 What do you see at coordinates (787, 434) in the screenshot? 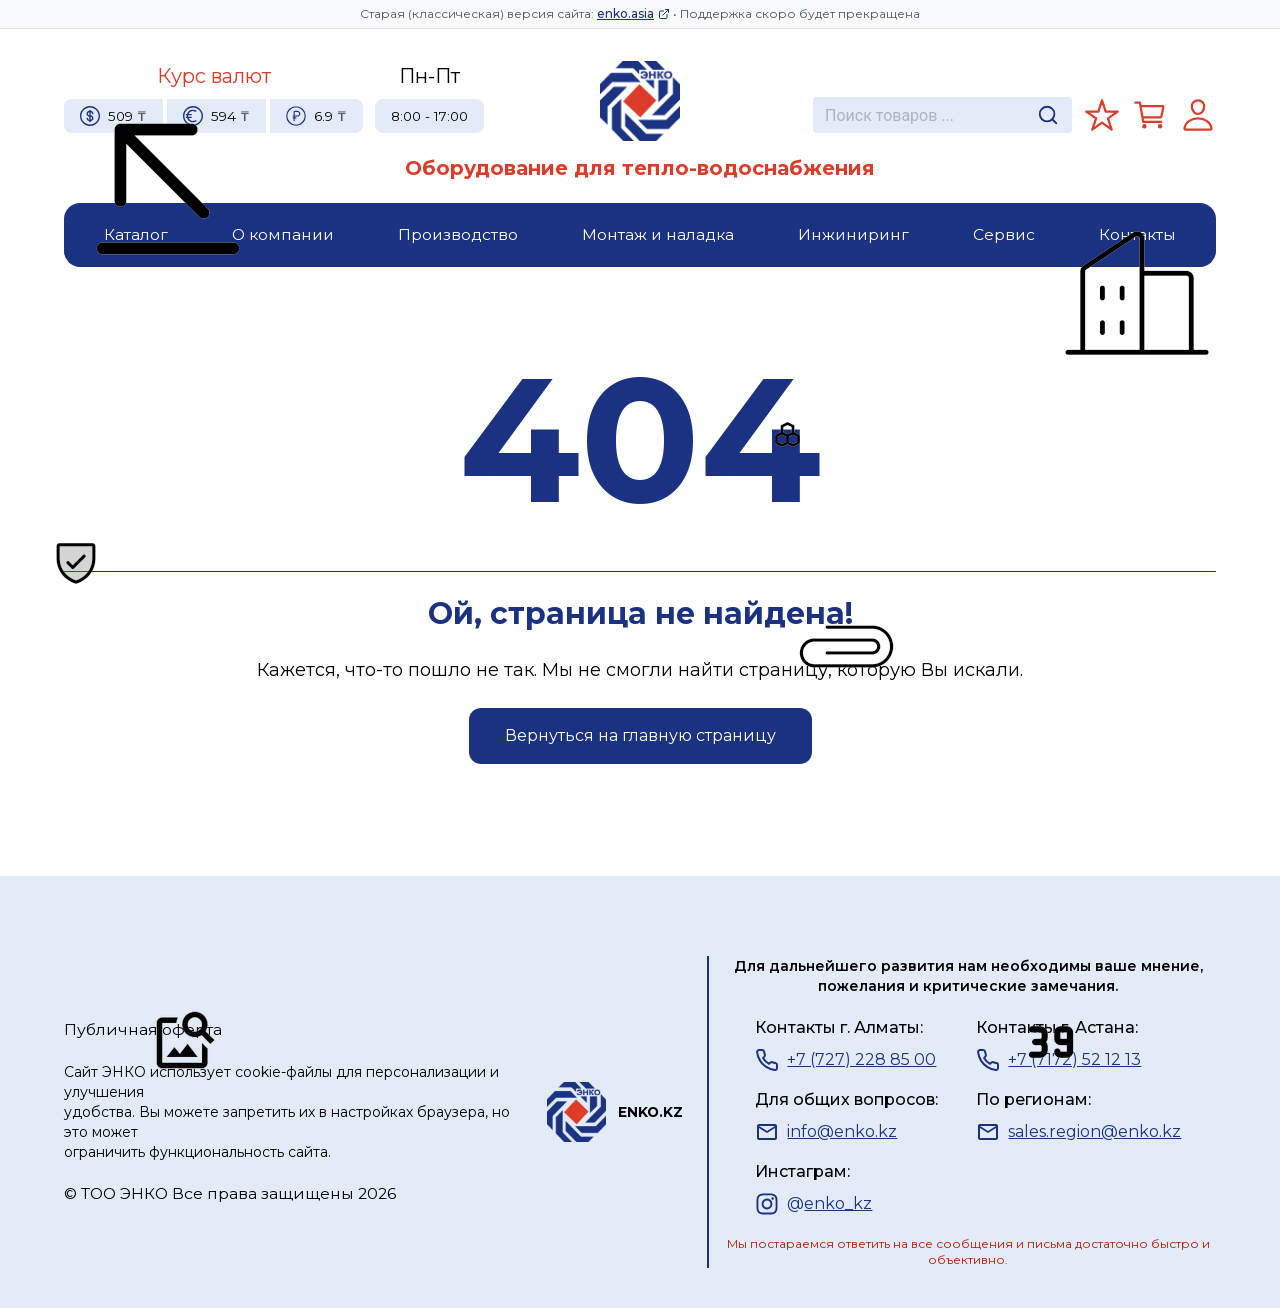
I see `view modular components or building blocks` at bounding box center [787, 434].